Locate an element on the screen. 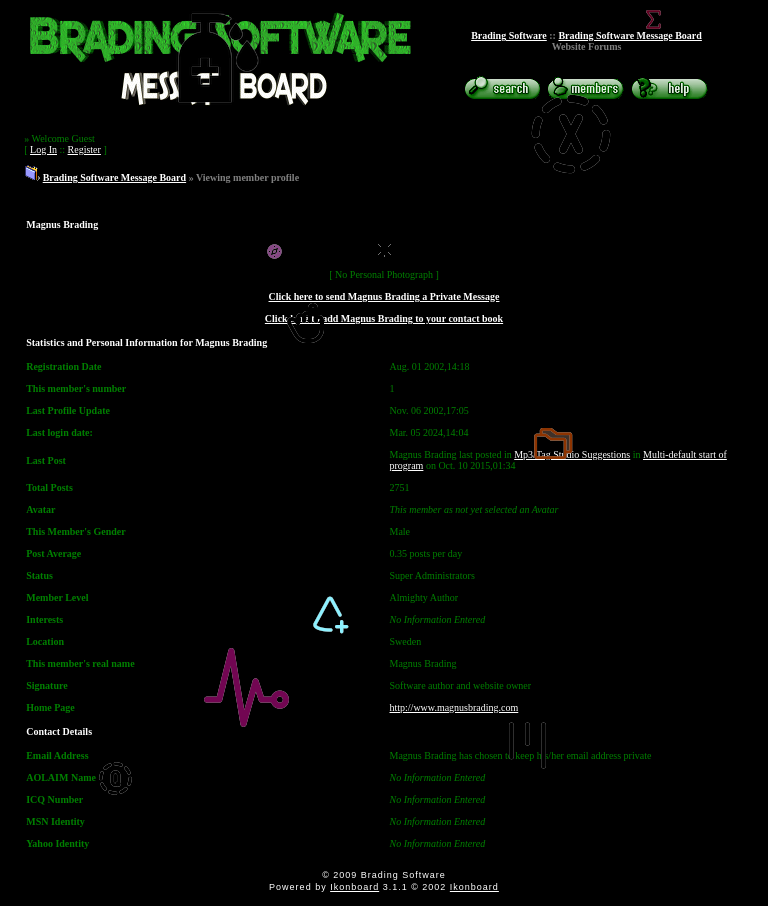 The height and width of the screenshot is (906, 768). calculate sum or total is located at coordinates (653, 19).